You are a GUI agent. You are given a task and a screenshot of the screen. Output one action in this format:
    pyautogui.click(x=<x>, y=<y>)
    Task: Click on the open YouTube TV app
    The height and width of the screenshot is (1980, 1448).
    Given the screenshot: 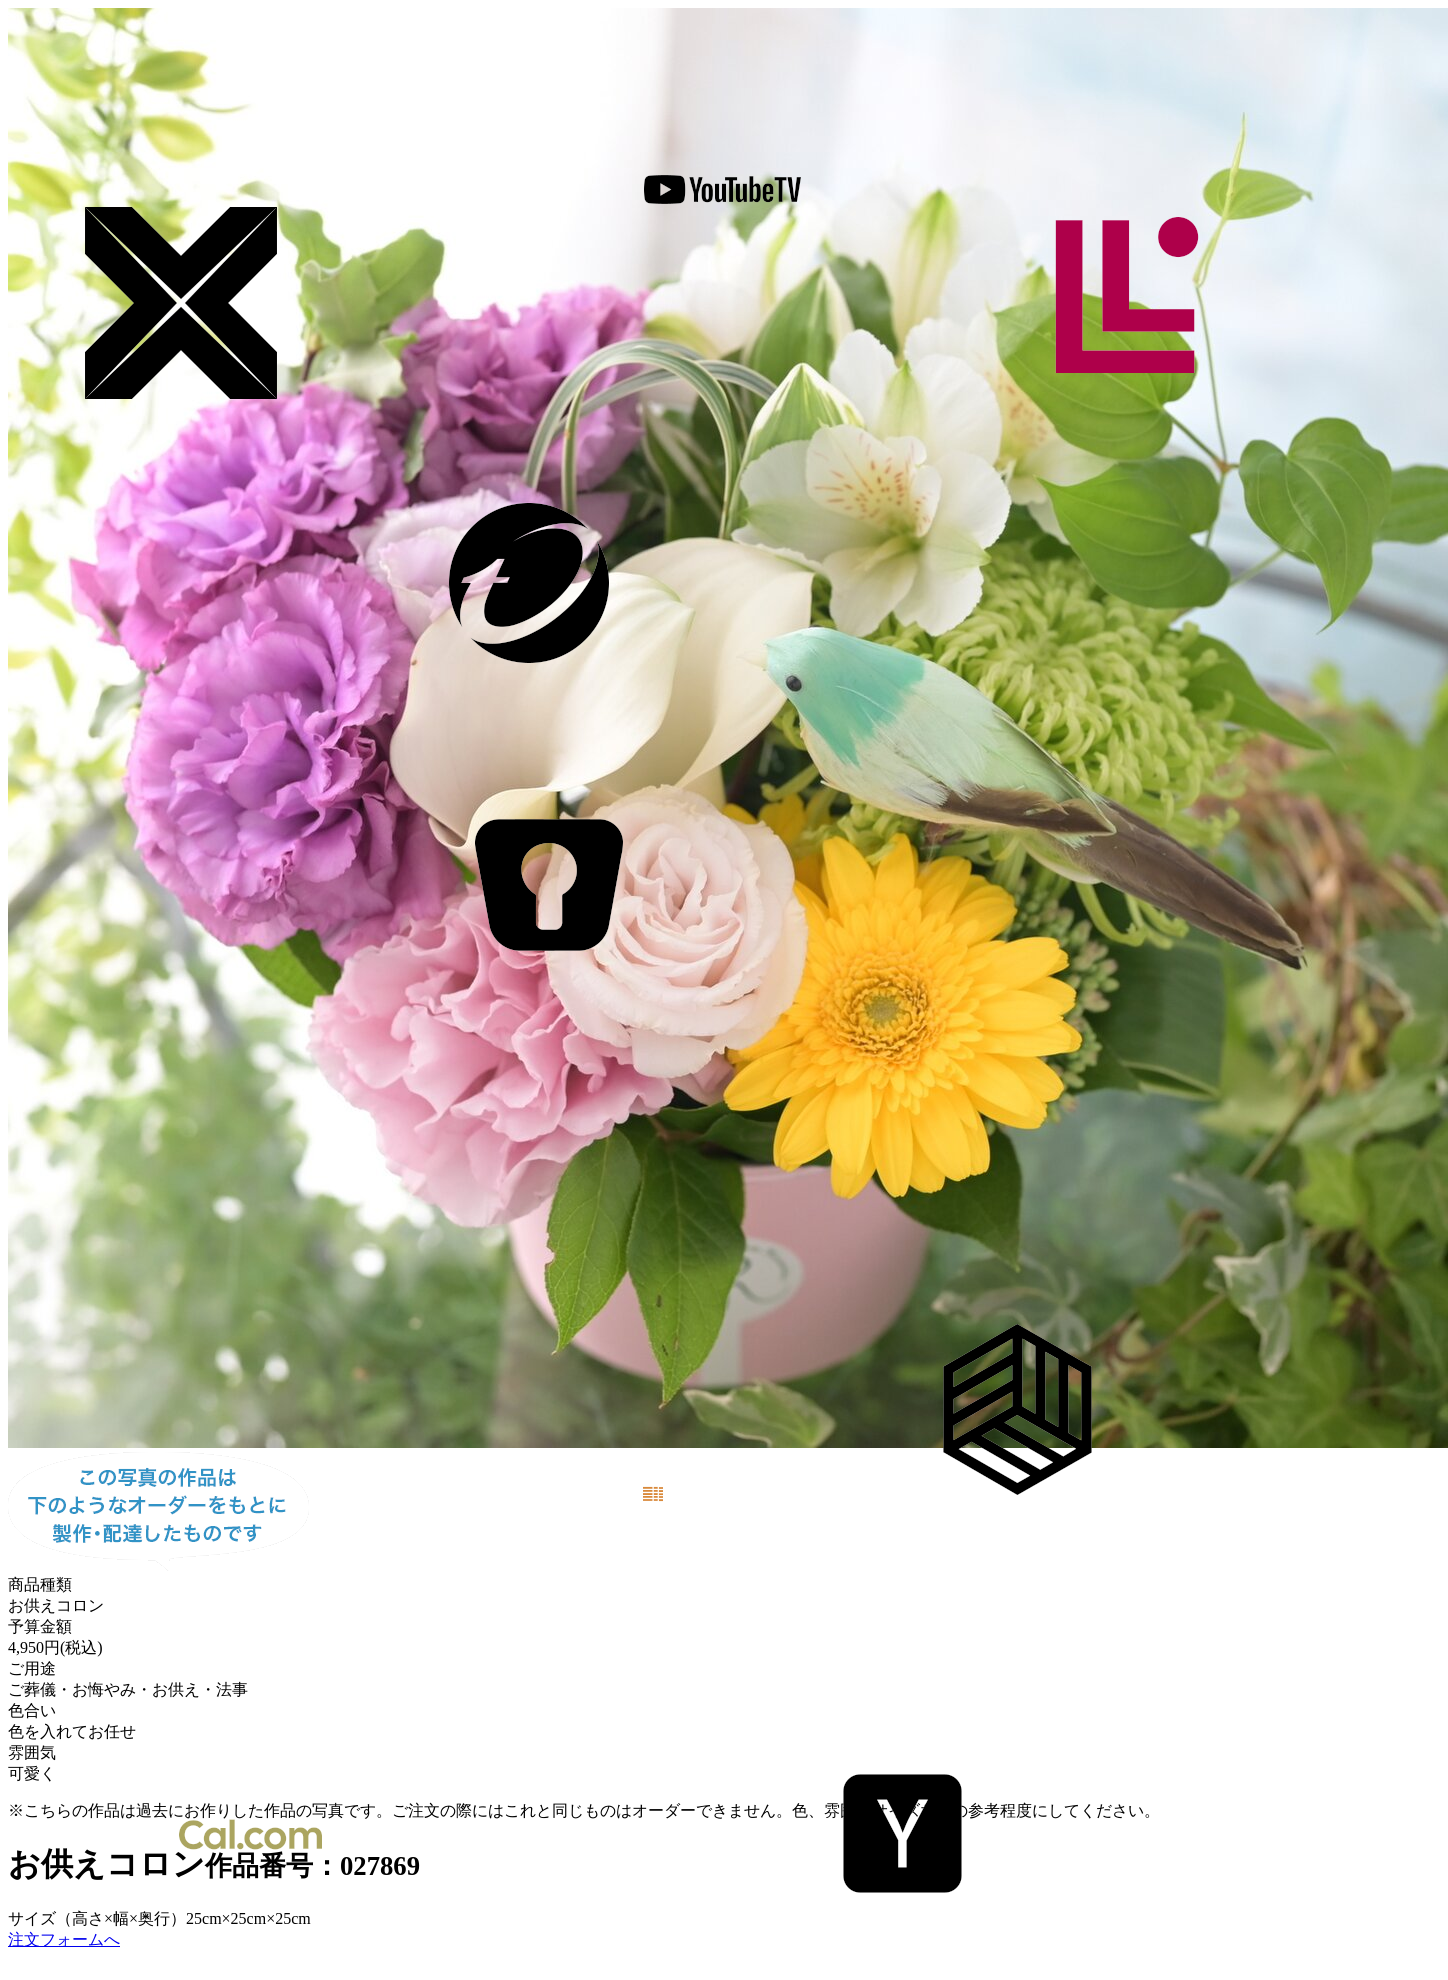 What is the action you would take?
    pyautogui.click(x=722, y=189)
    